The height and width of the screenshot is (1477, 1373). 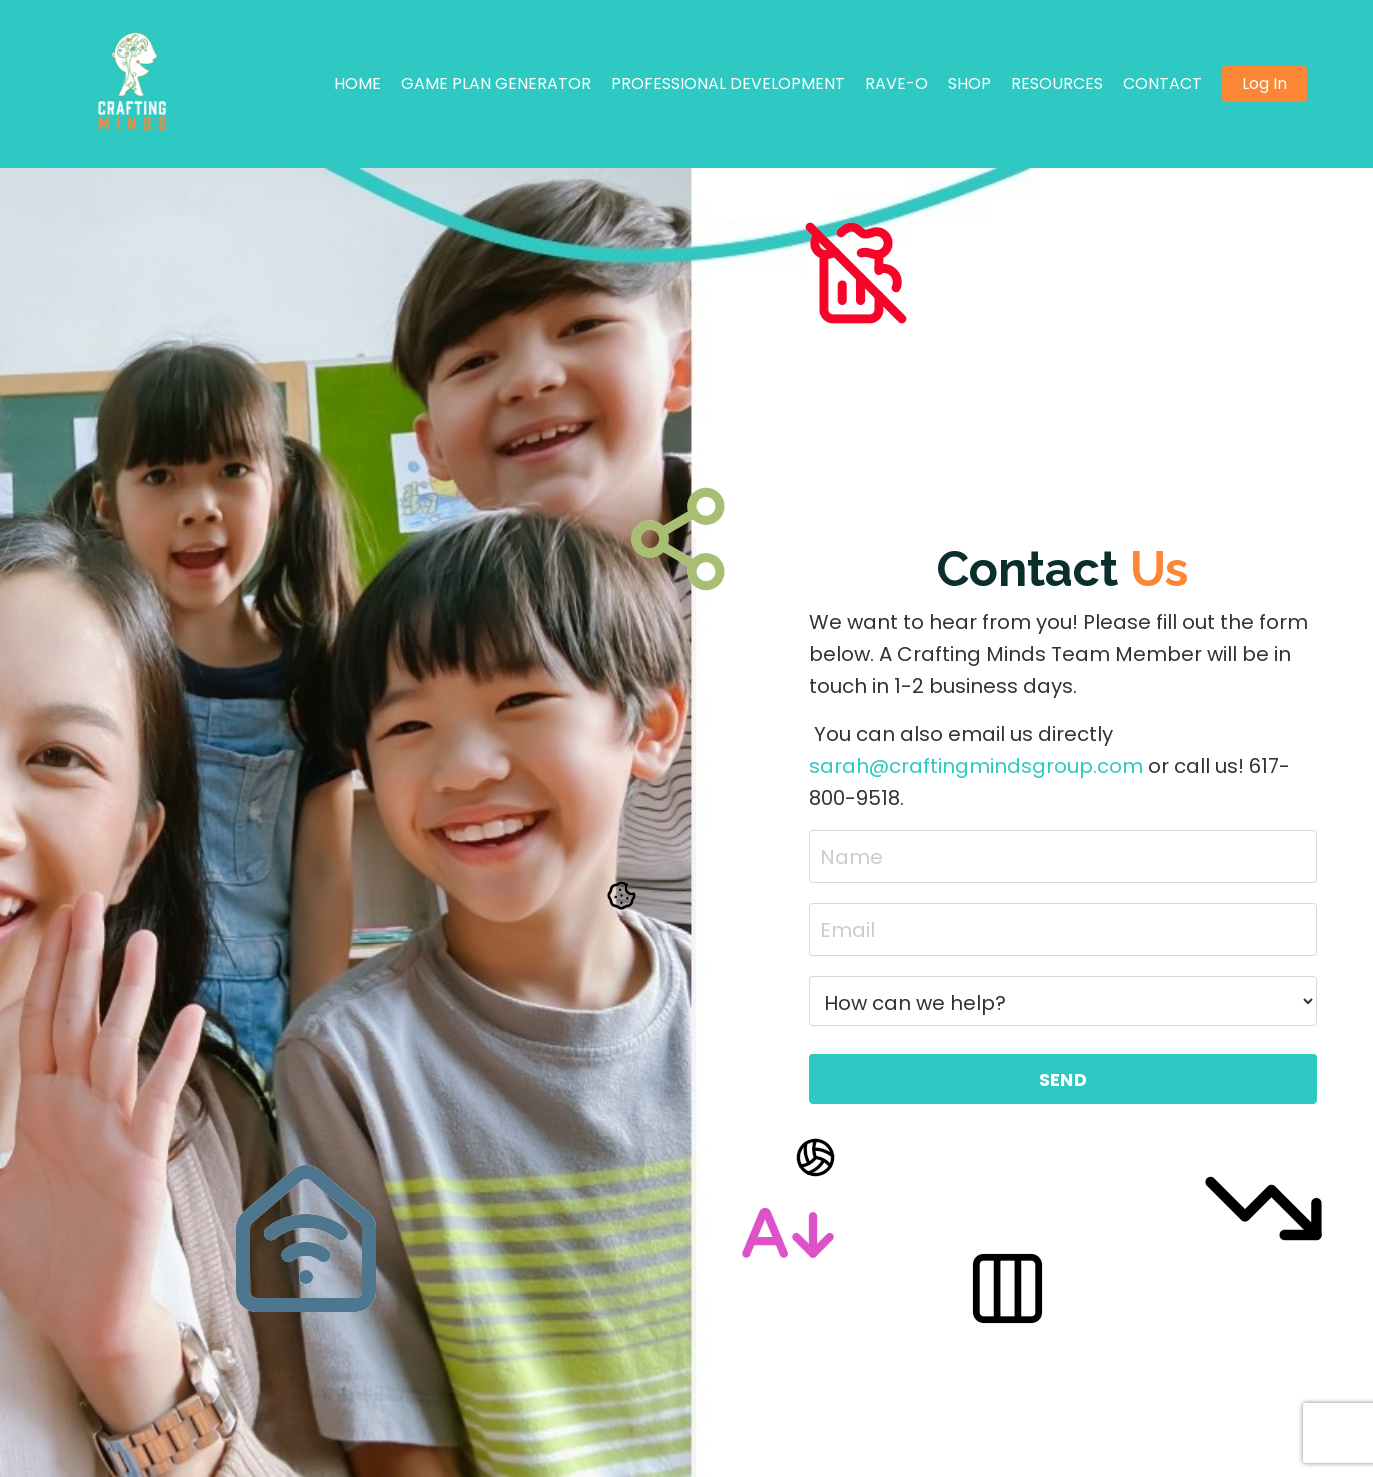 What do you see at coordinates (856, 273) in the screenshot?
I see `indicates alcohol-free option or venue` at bounding box center [856, 273].